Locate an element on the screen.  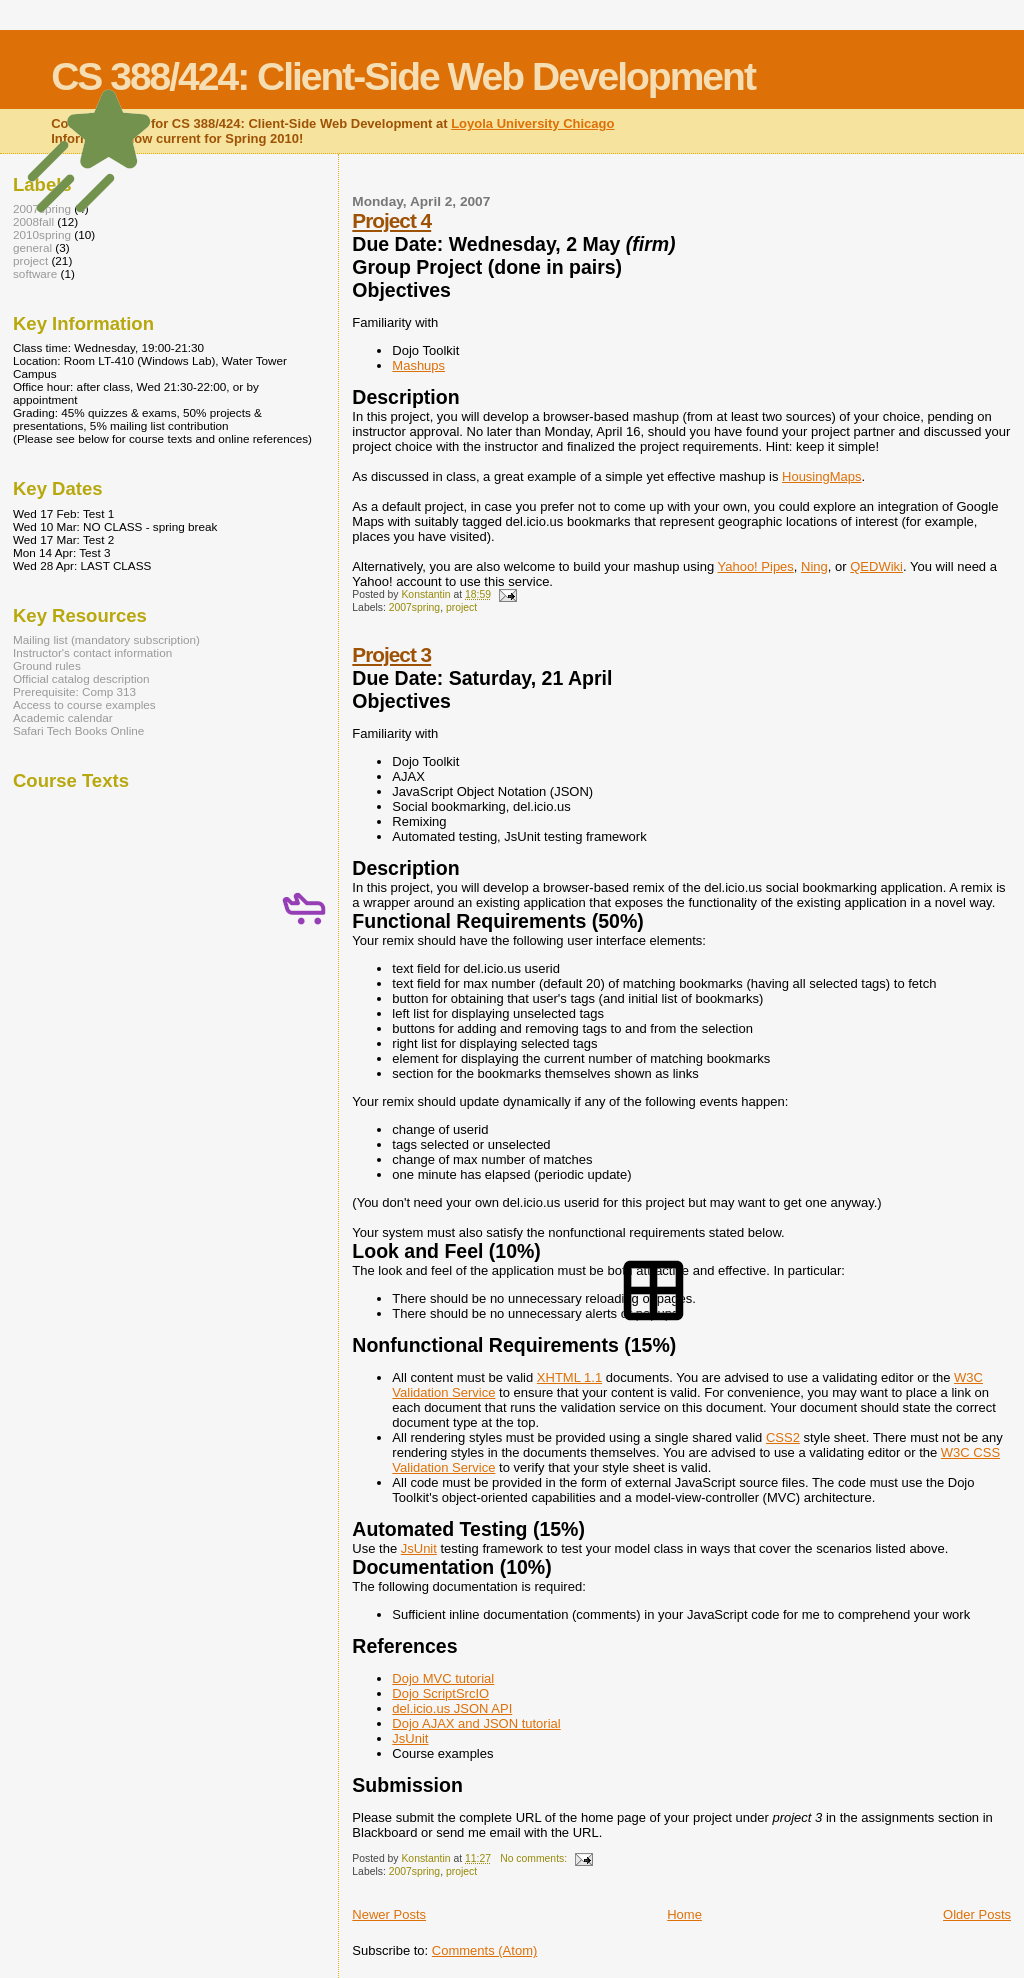
mark as favorite or featured is located at coordinates (89, 151).